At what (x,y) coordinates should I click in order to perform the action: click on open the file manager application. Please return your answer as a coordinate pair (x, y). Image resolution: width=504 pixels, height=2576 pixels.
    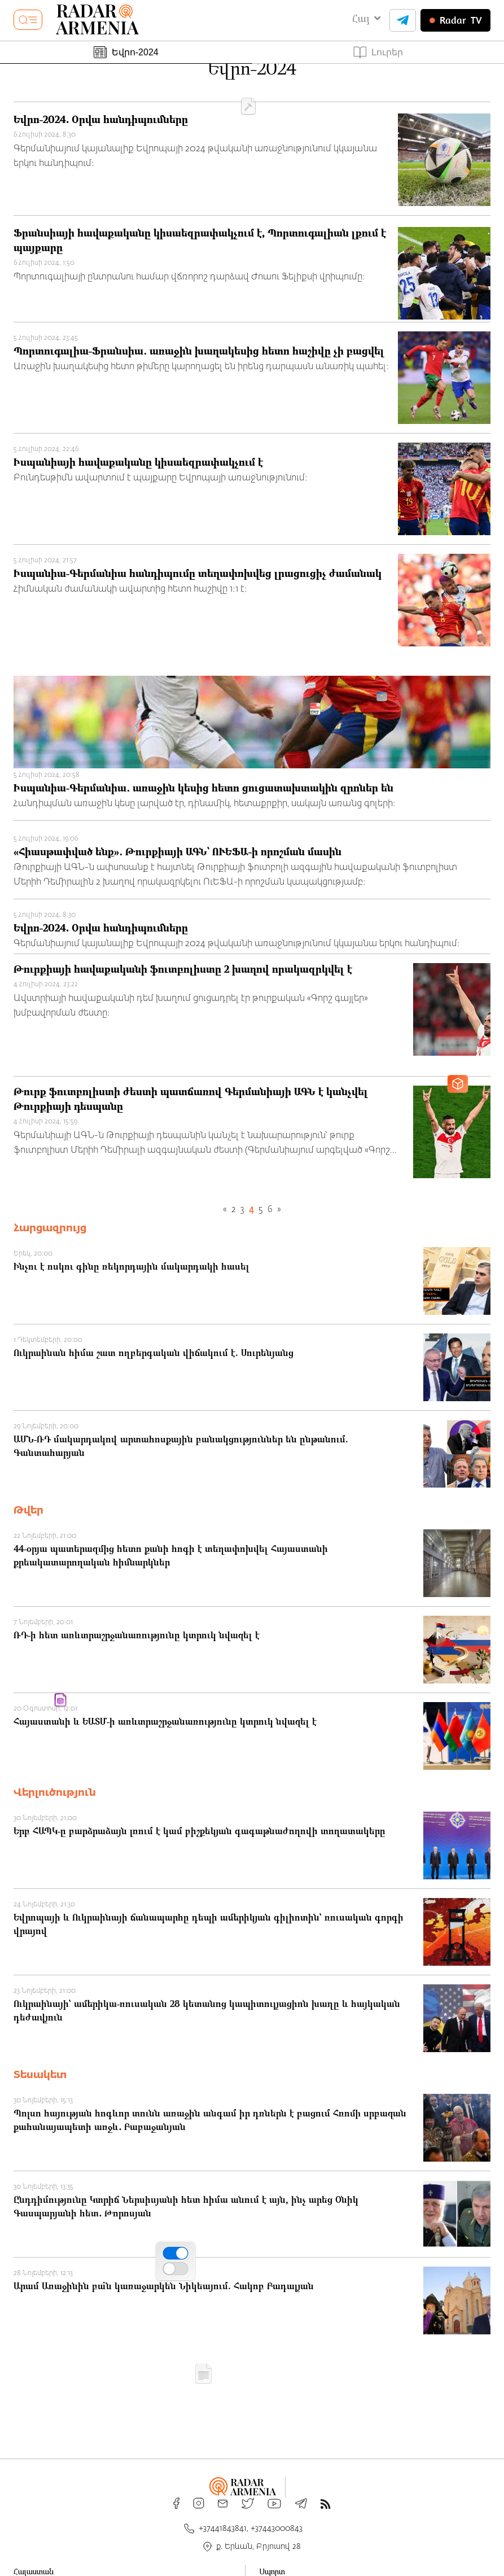
    Looking at the image, I should click on (382, 696).